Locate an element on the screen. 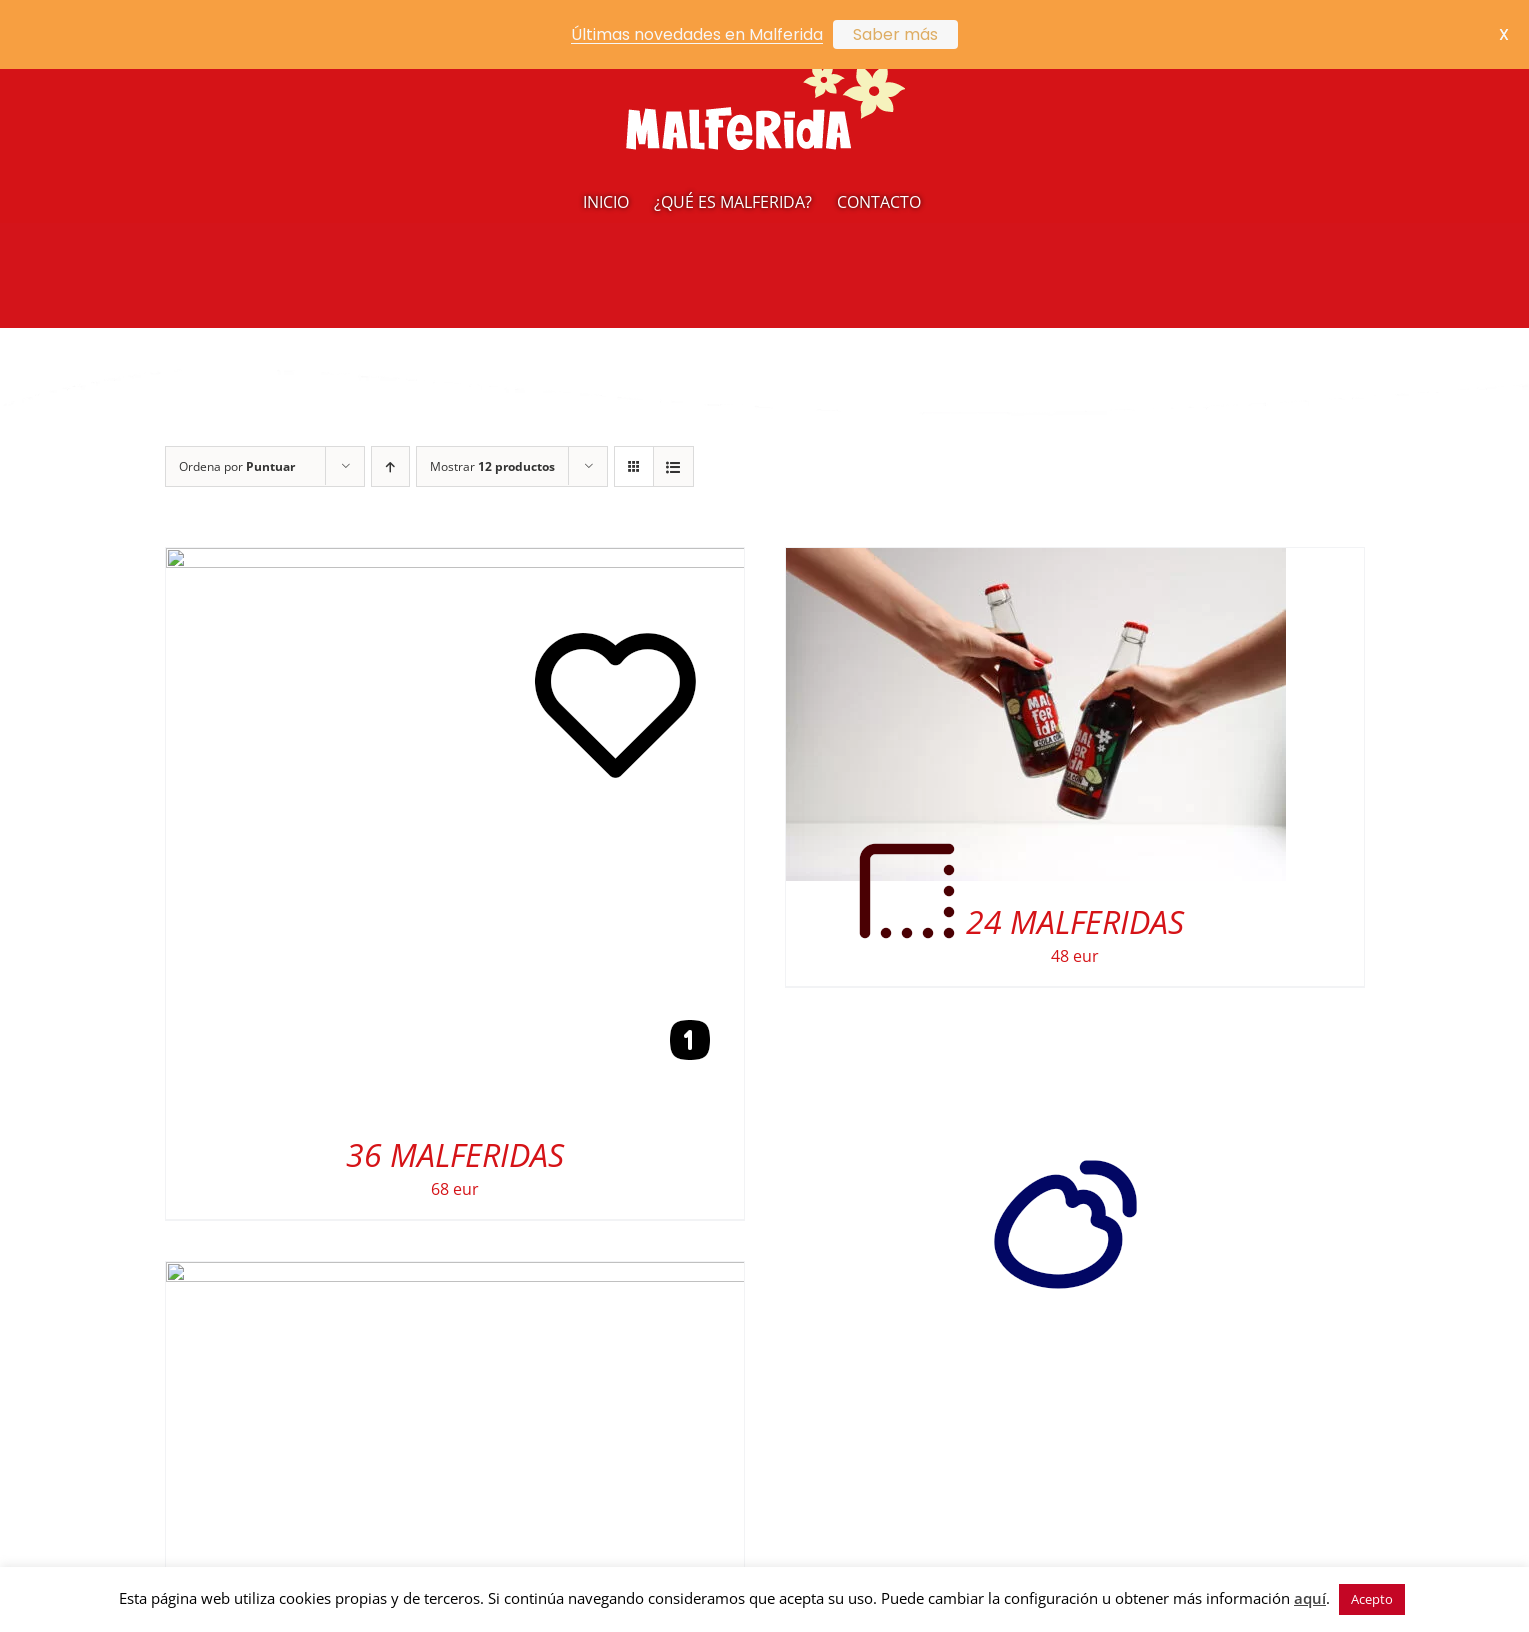  open weibo app is located at coordinates (1065, 1224).